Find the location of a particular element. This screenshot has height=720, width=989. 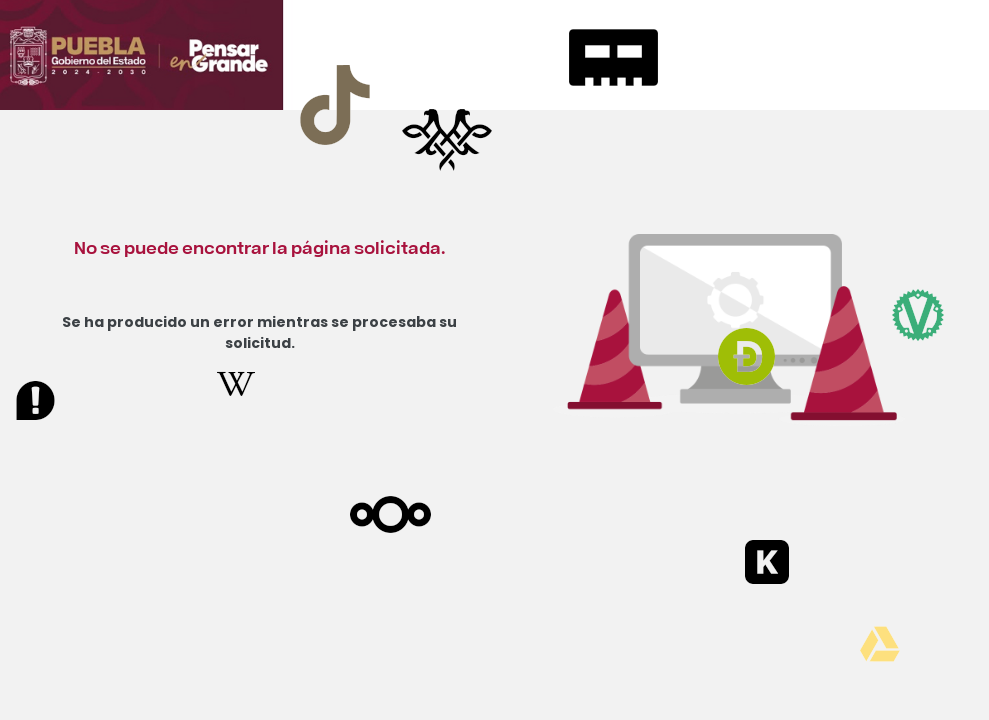

open the TikTok app is located at coordinates (335, 105).